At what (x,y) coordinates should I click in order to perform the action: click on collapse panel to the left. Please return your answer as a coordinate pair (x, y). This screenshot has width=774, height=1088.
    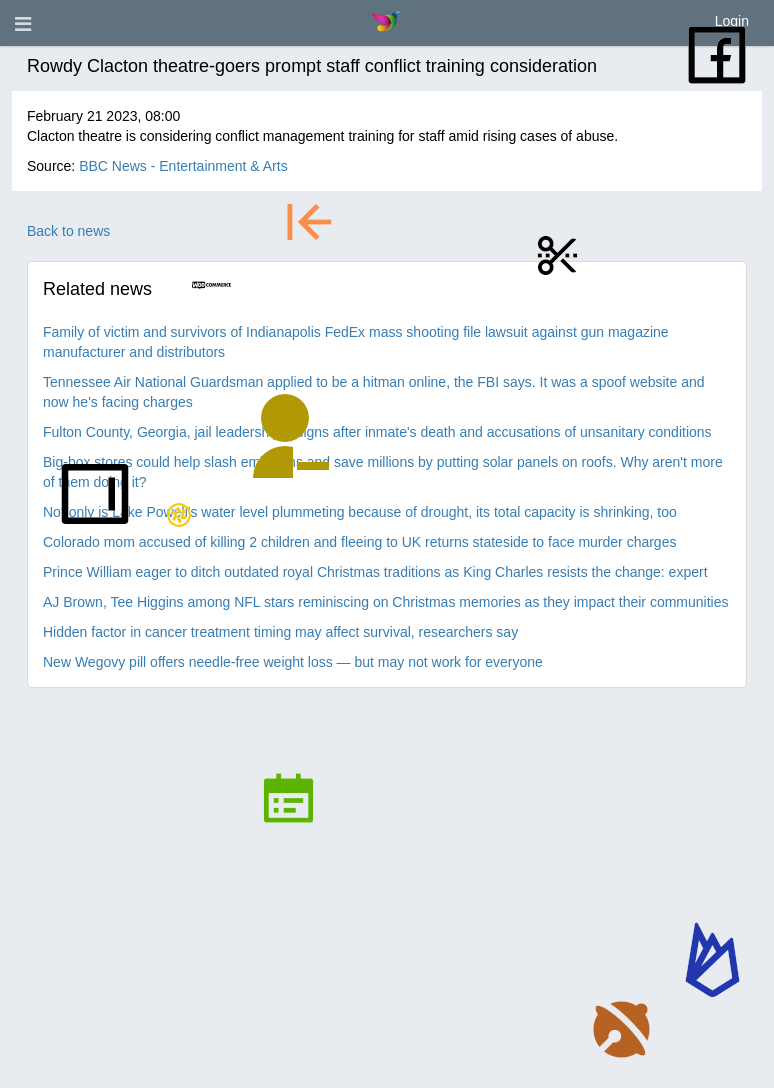
    Looking at the image, I should click on (308, 222).